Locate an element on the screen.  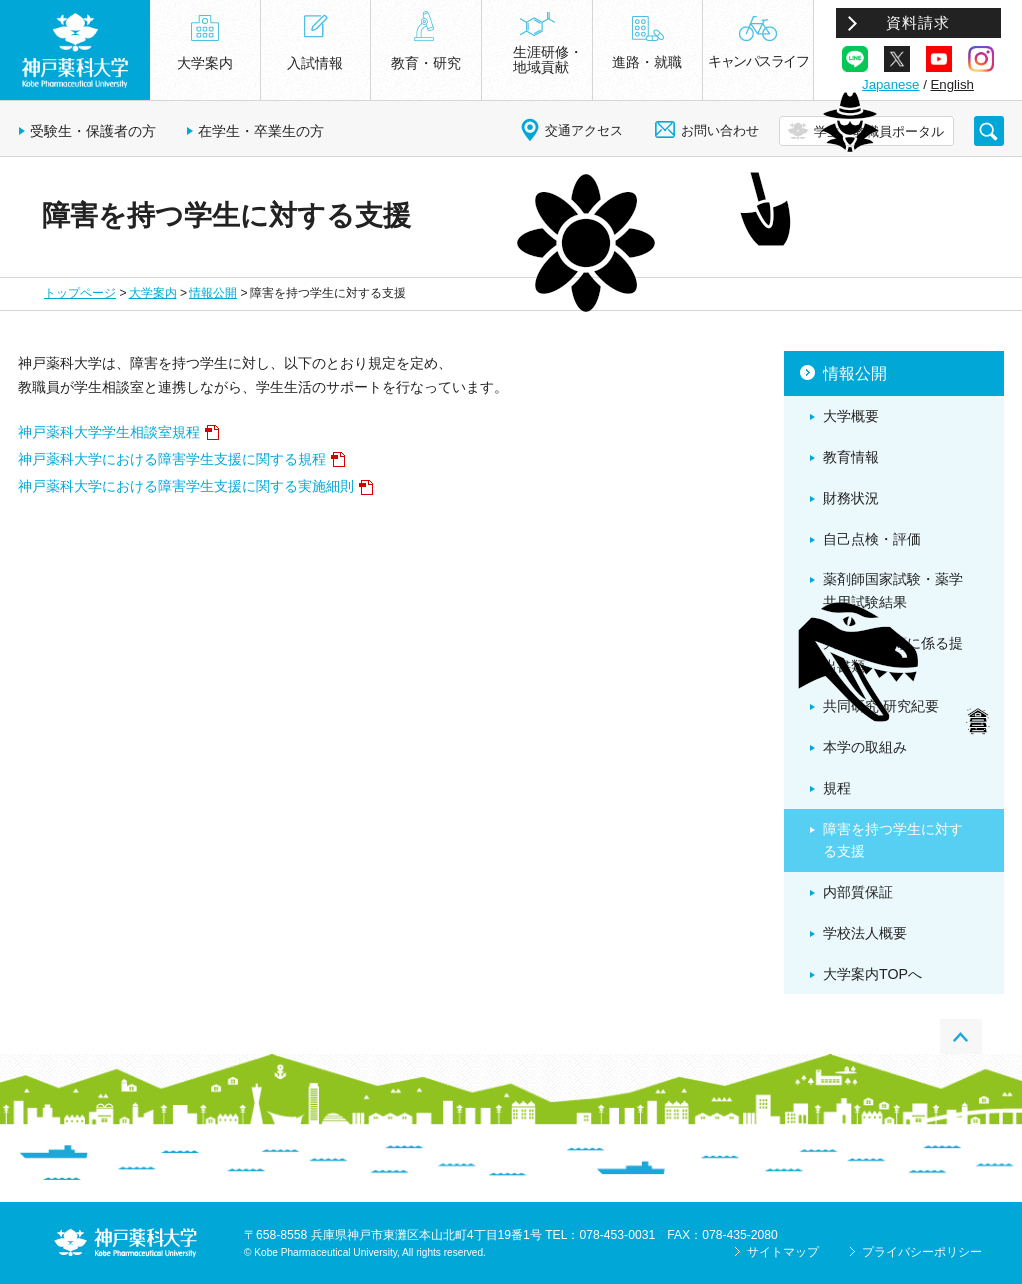
access beekeeping or apiary features is located at coordinates (978, 721).